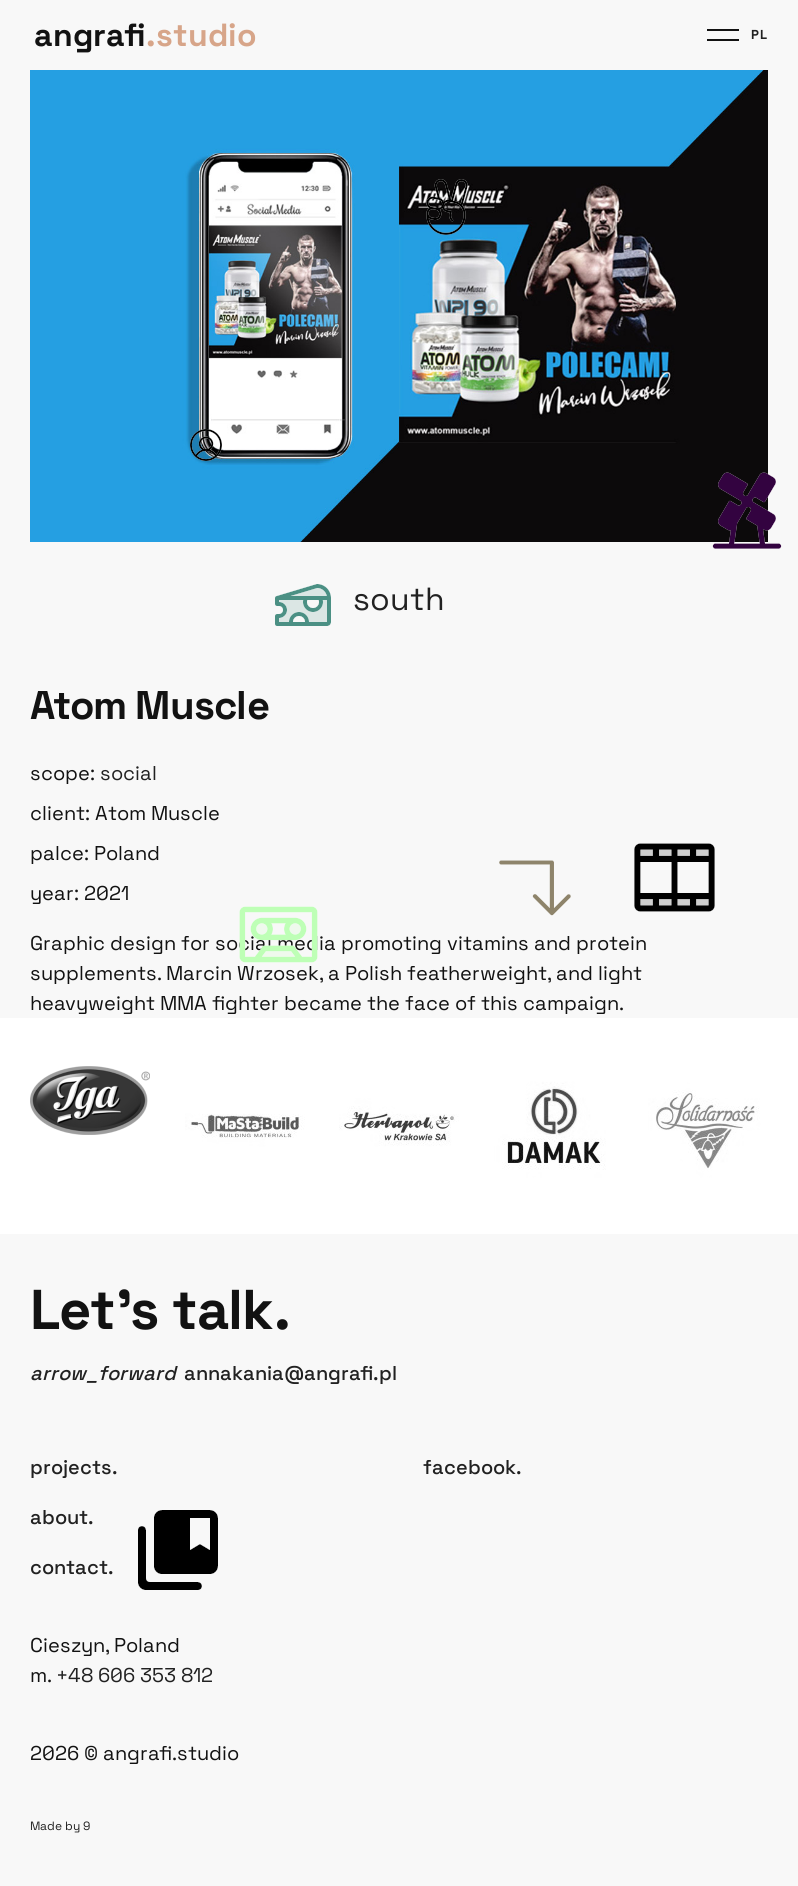 The width and height of the screenshot is (798, 1886). Describe the element at coordinates (446, 207) in the screenshot. I see `send a peace sign reaction or emoji` at that location.